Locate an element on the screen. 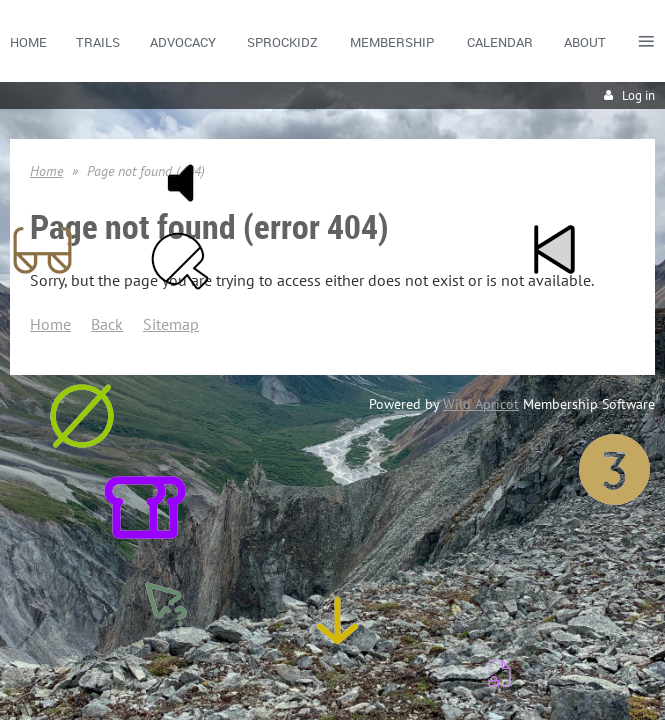  access a password-protected file is located at coordinates (499, 673).